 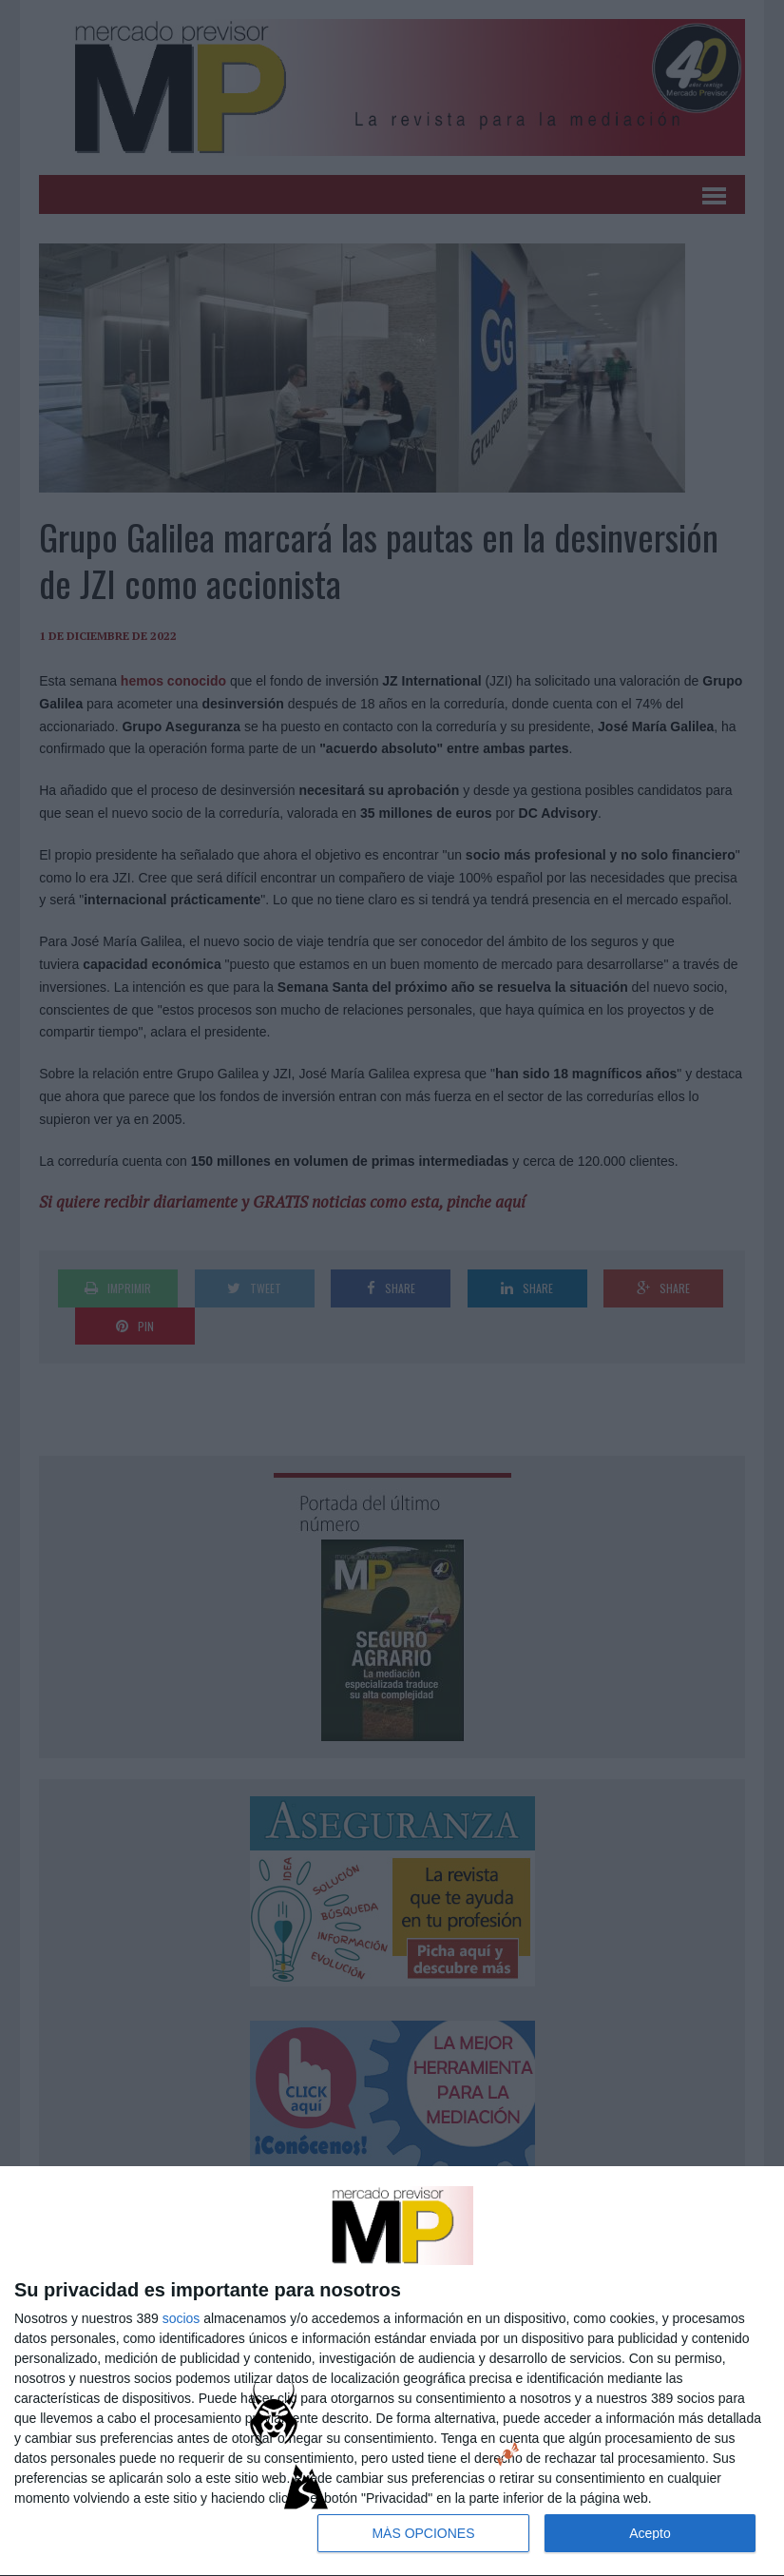 What do you see at coordinates (274, 2413) in the screenshot?
I see `select lynx character or avatar` at bounding box center [274, 2413].